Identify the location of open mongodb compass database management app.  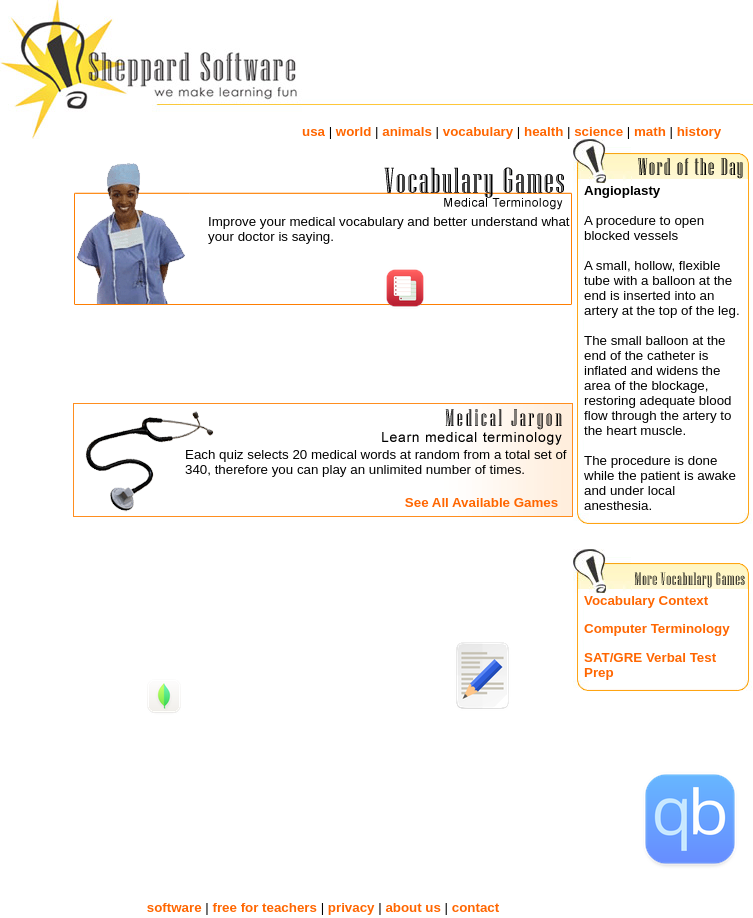
(164, 696).